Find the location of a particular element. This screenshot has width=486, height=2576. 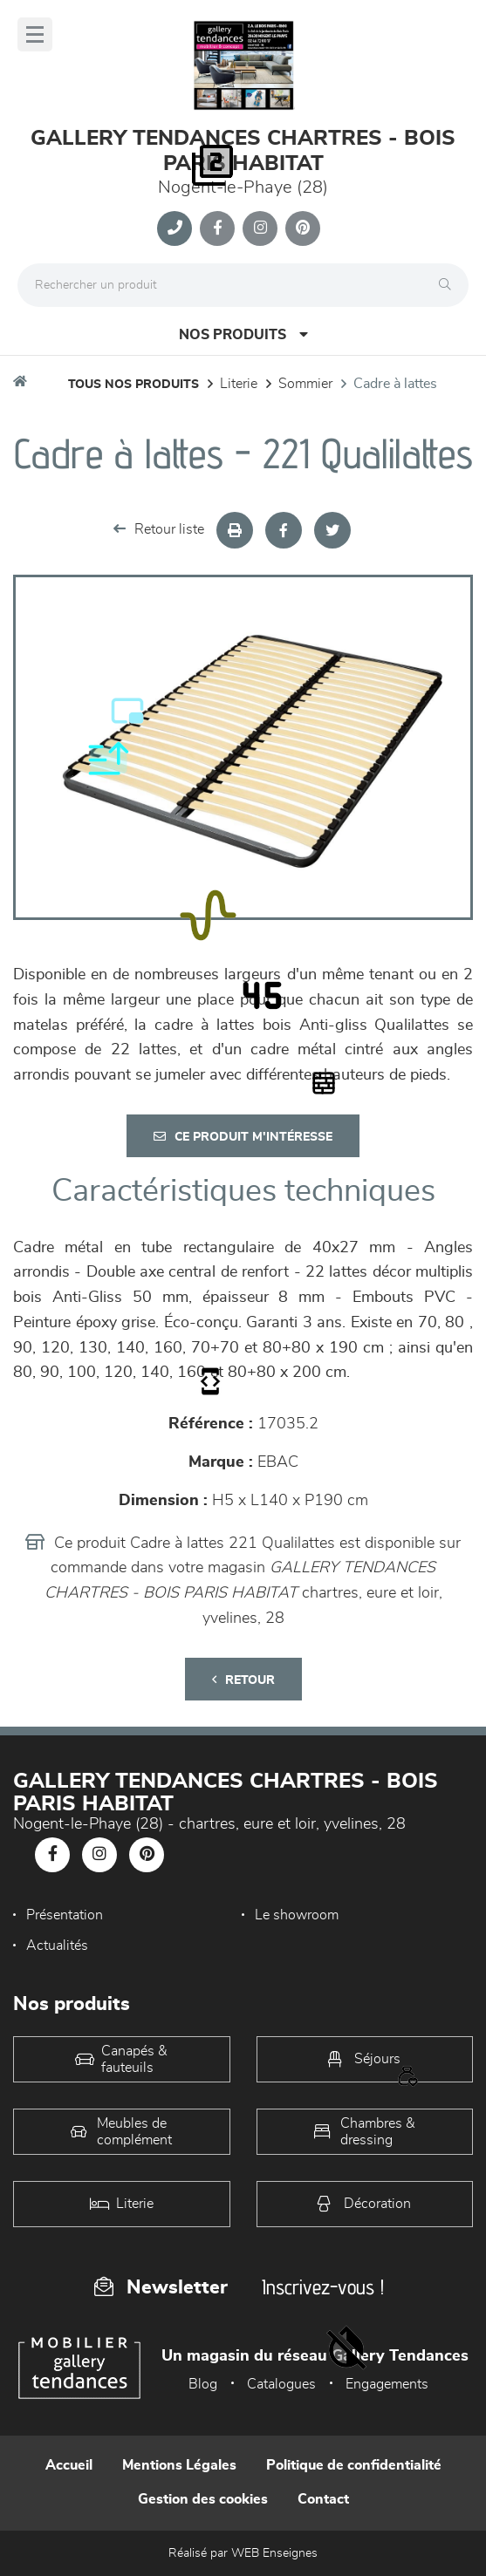

view wall or barrier settings is located at coordinates (324, 1083).